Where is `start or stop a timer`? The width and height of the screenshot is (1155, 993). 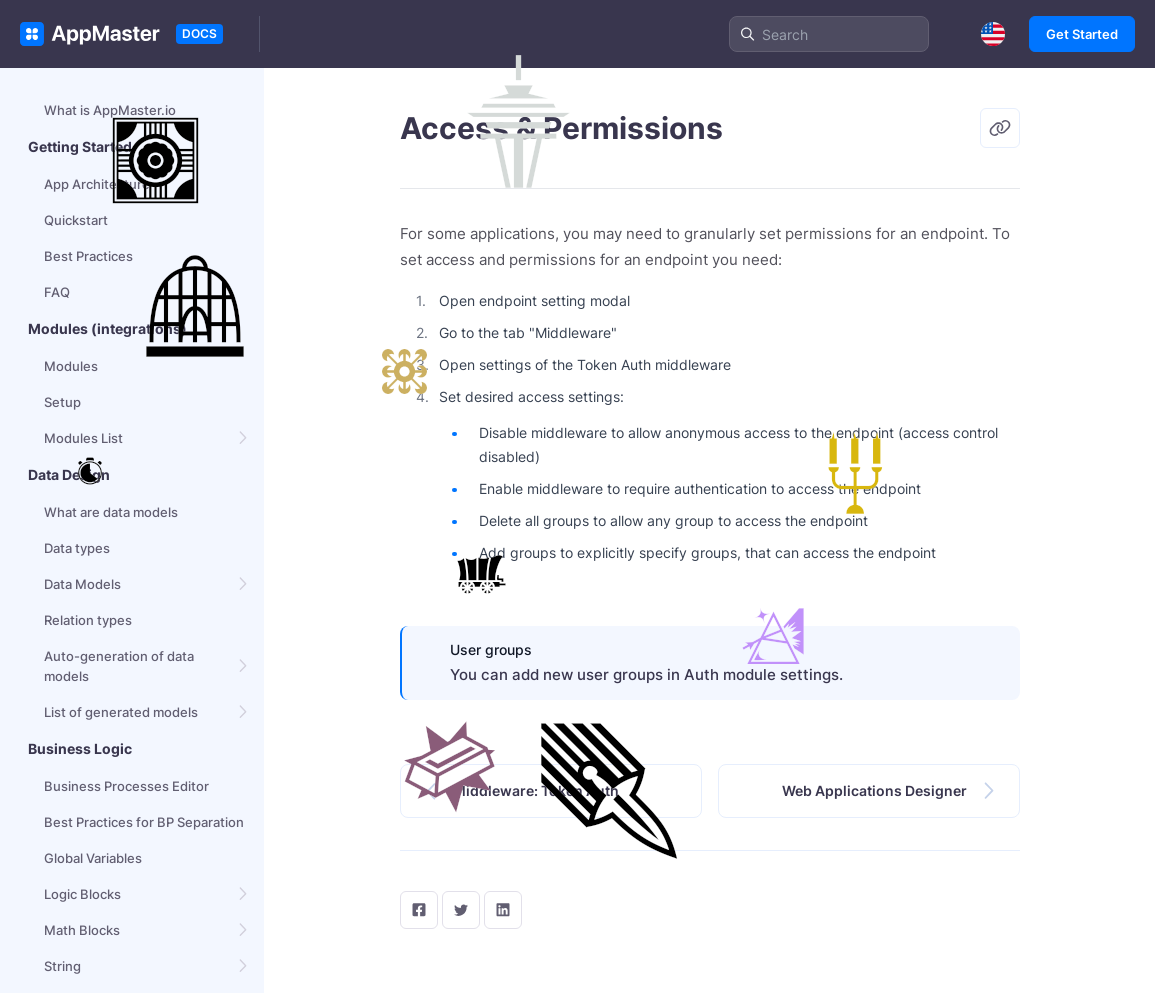
start or stop a timer is located at coordinates (90, 471).